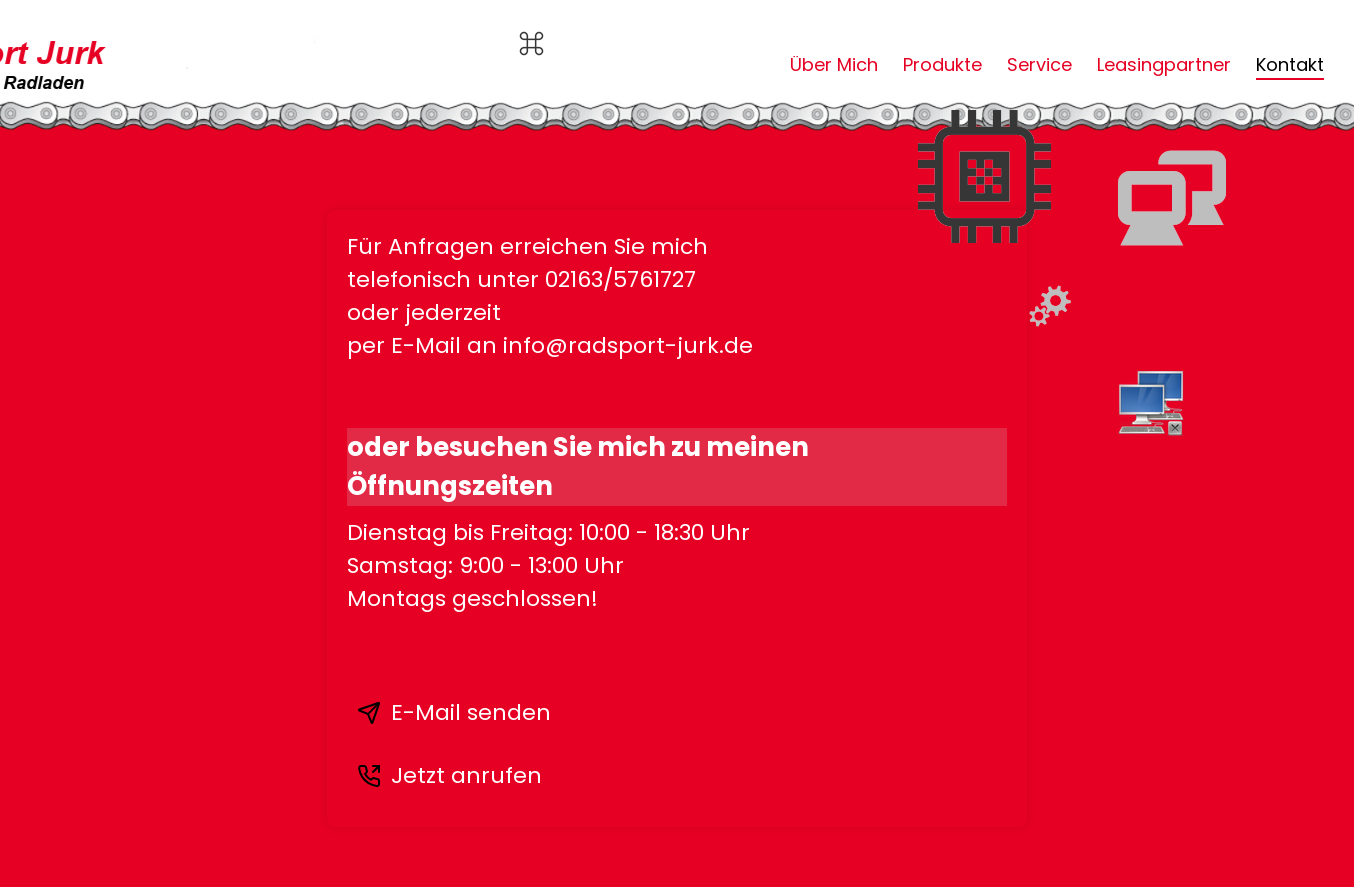 Image resolution: width=1354 pixels, height=887 pixels. What do you see at coordinates (984, 176) in the screenshot?
I see `access electronics or hardware settings` at bounding box center [984, 176].